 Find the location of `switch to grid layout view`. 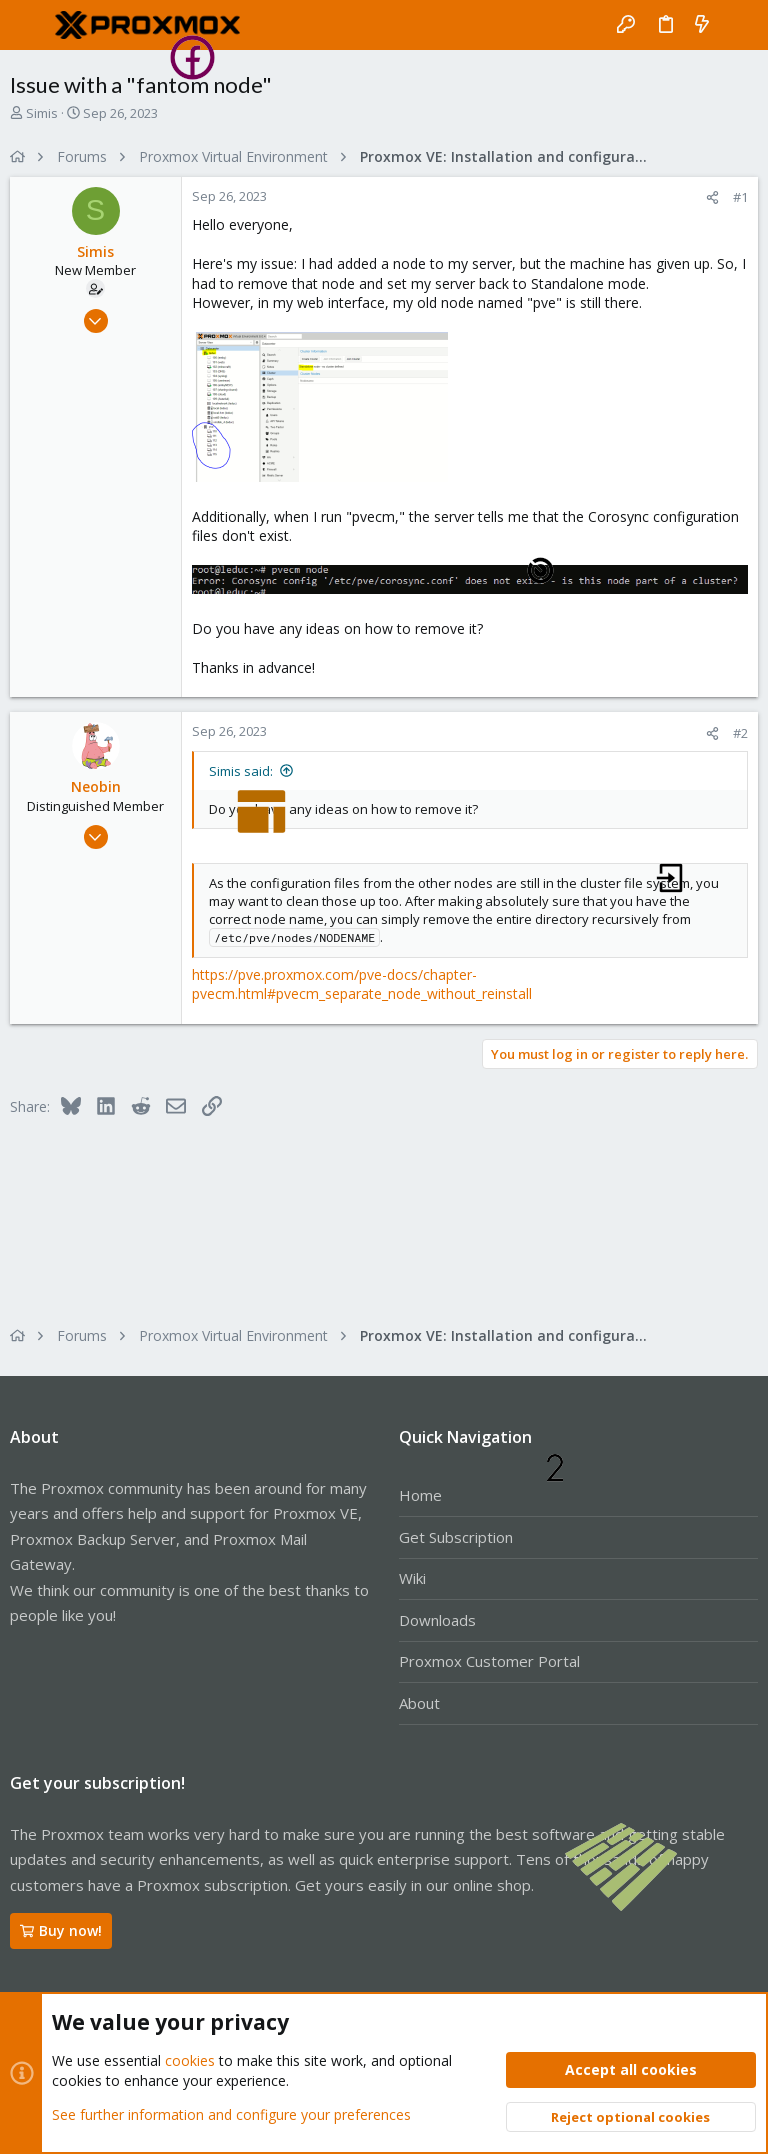

switch to grid layout view is located at coordinates (261, 811).